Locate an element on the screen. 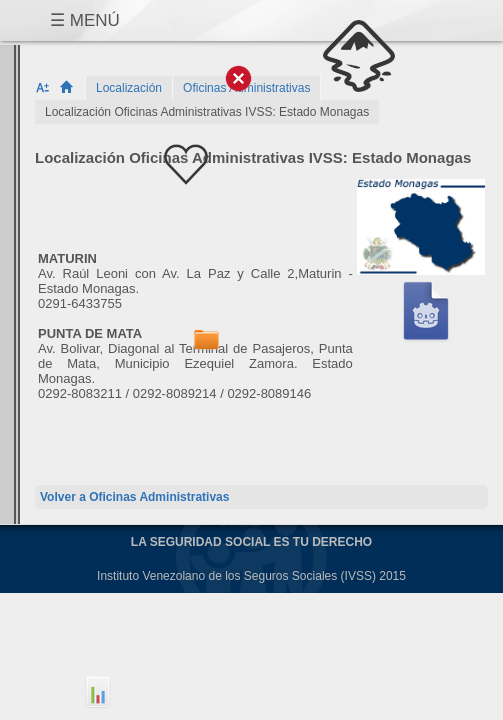 This screenshot has width=503, height=720. open an opendocument chart template file is located at coordinates (98, 692).